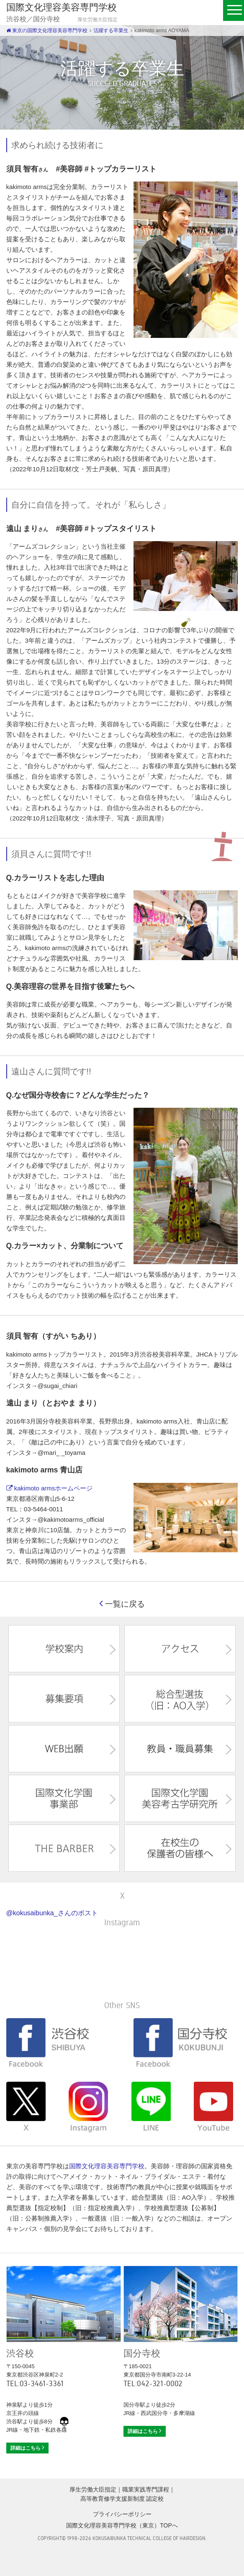  I want to click on fishing lure or tackle equipment in a game inventory, so click(186, 623).